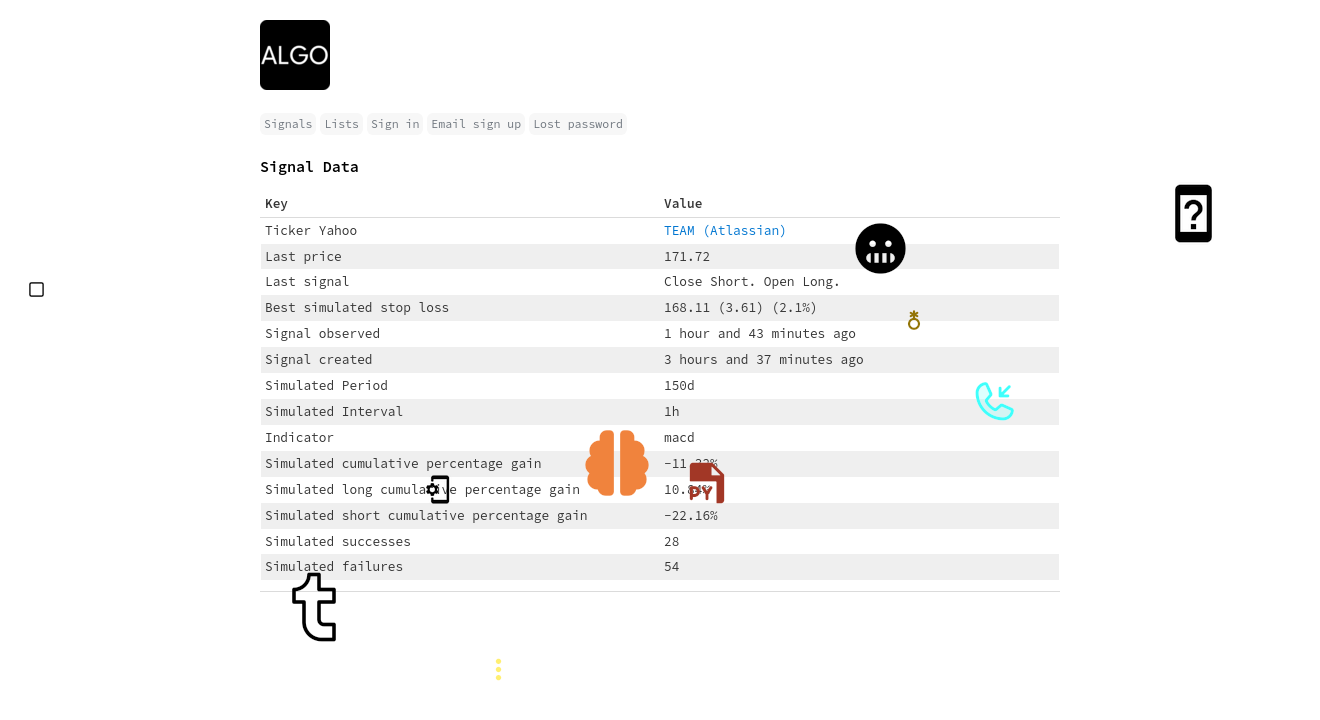  I want to click on open Tumblr app, so click(314, 607).